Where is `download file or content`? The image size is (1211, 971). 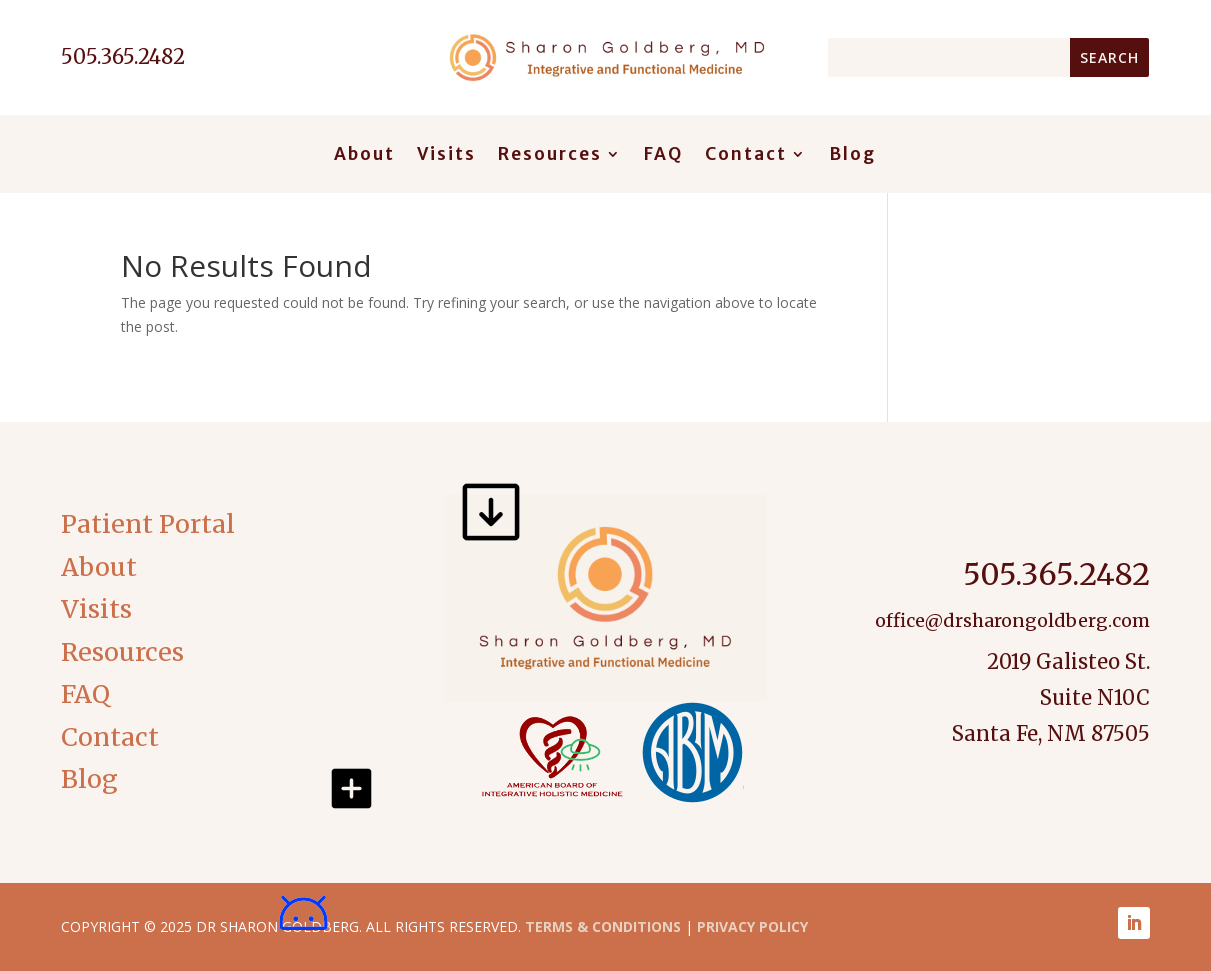
download file or content is located at coordinates (491, 512).